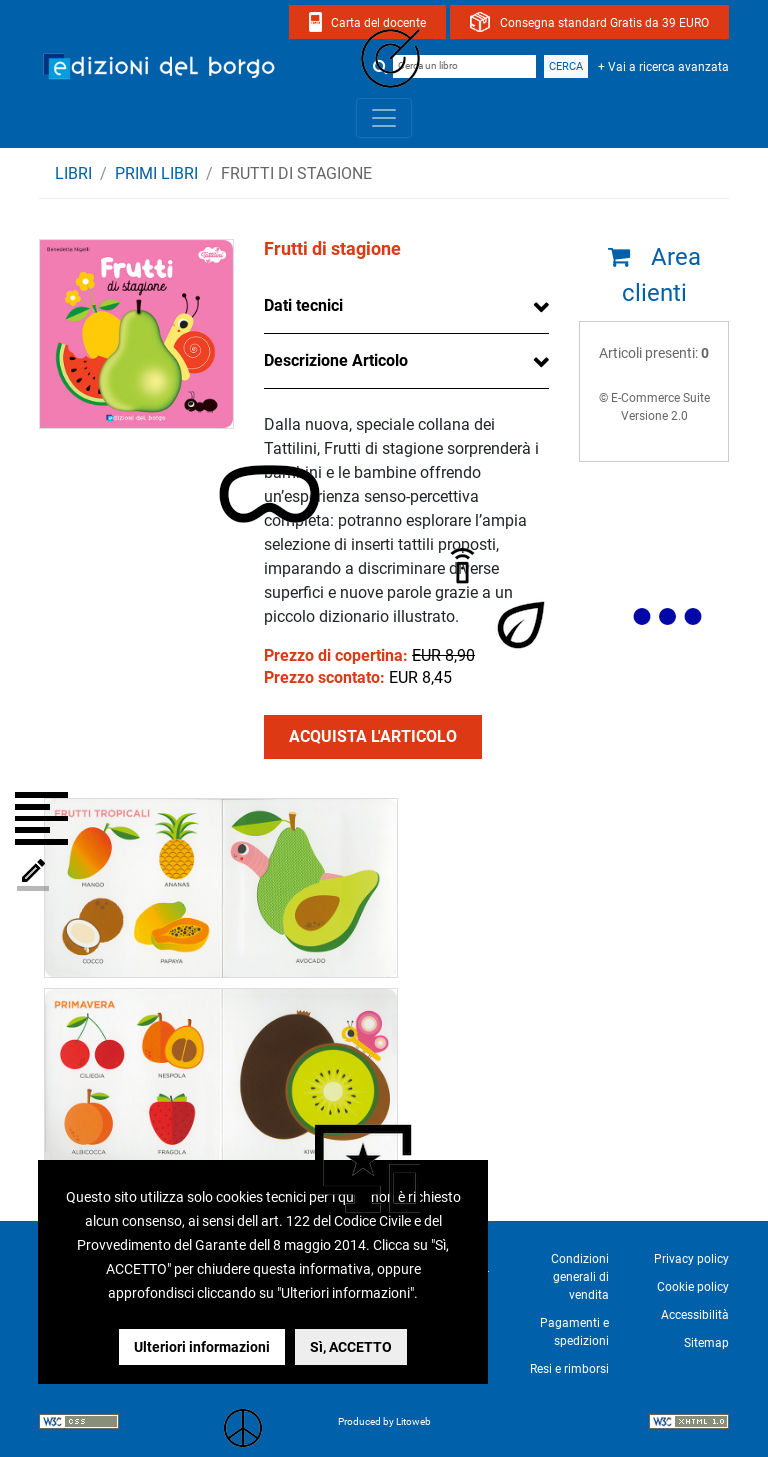 The image size is (768, 1457). I want to click on access remote control settings, so click(462, 566).